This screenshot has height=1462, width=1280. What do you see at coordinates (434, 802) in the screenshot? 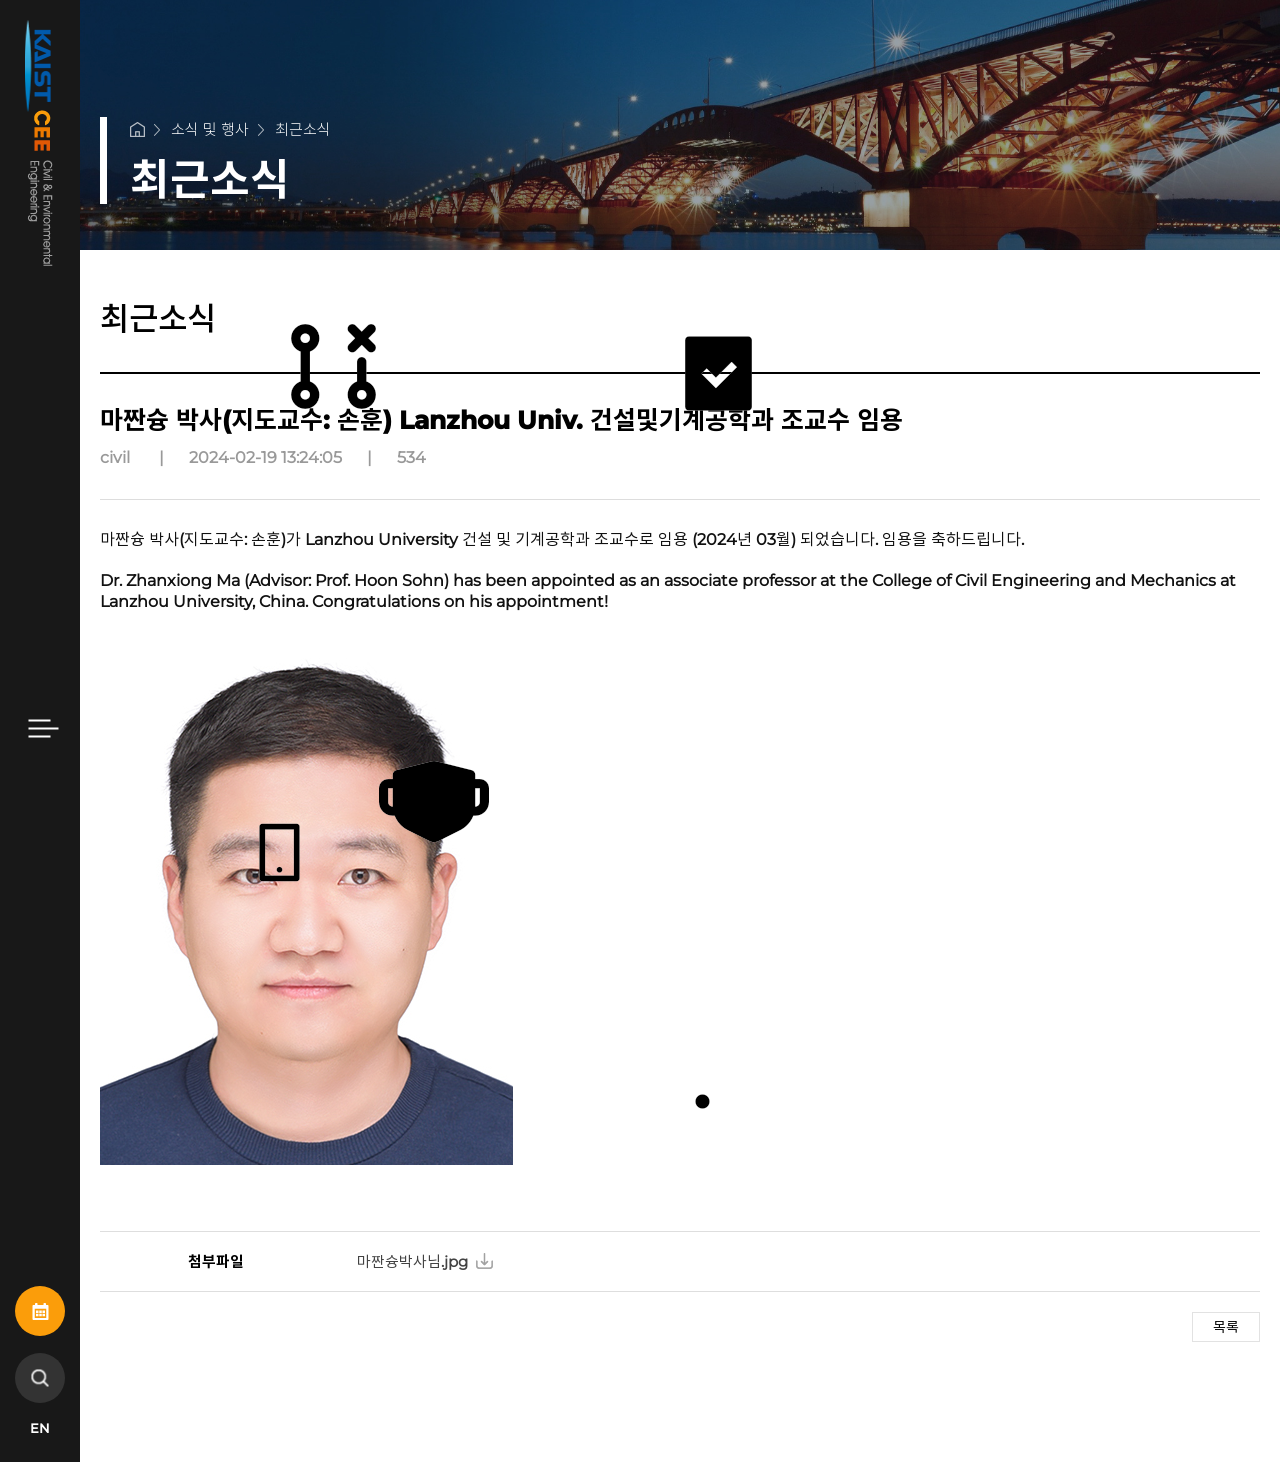
I see `health and safety guidelines indicator` at bounding box center [434, 802].